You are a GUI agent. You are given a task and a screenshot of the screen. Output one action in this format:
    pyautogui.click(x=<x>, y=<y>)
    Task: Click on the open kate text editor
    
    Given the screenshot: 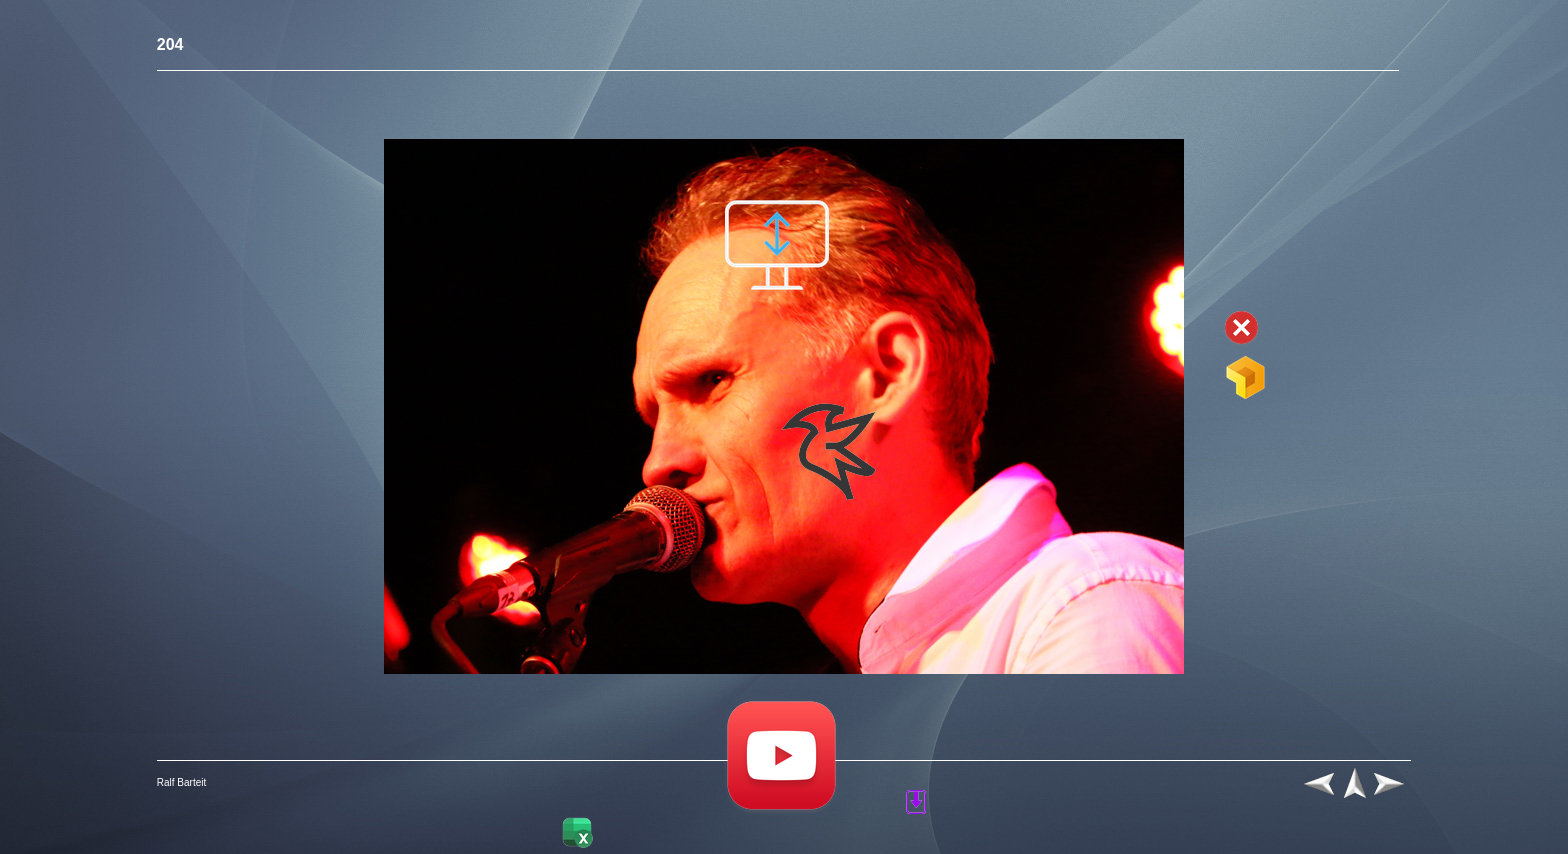 What is the action you would take?
    pyautogui.click(x=832, y=449)
    